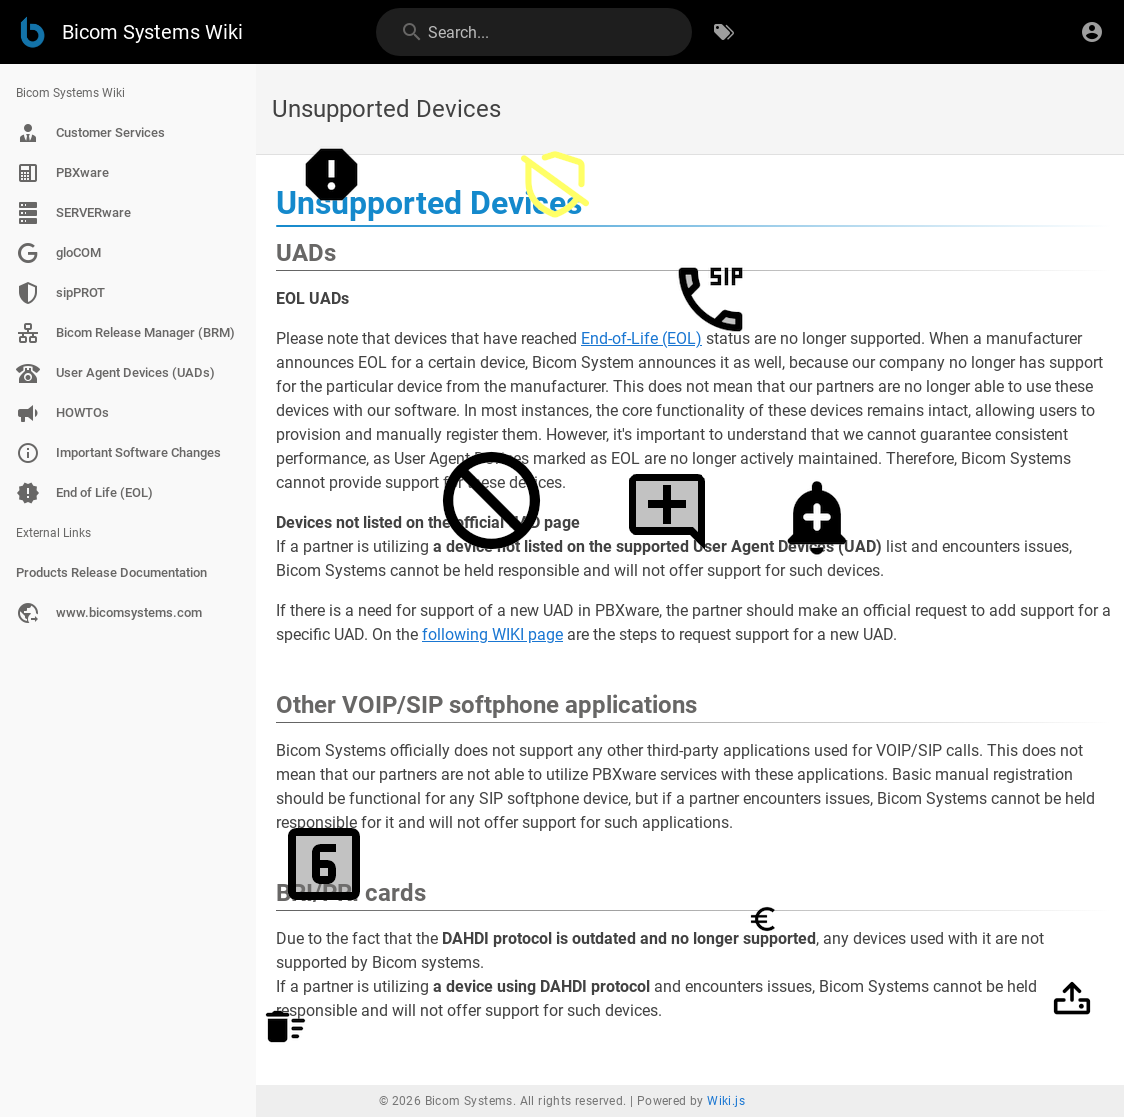 The width and height of the screenshot is (1124, 1117). What do you see at coordinates (285, 1026) in the screenshot?
I see `delete all selected items at once` at bounding box center [285, 1026].